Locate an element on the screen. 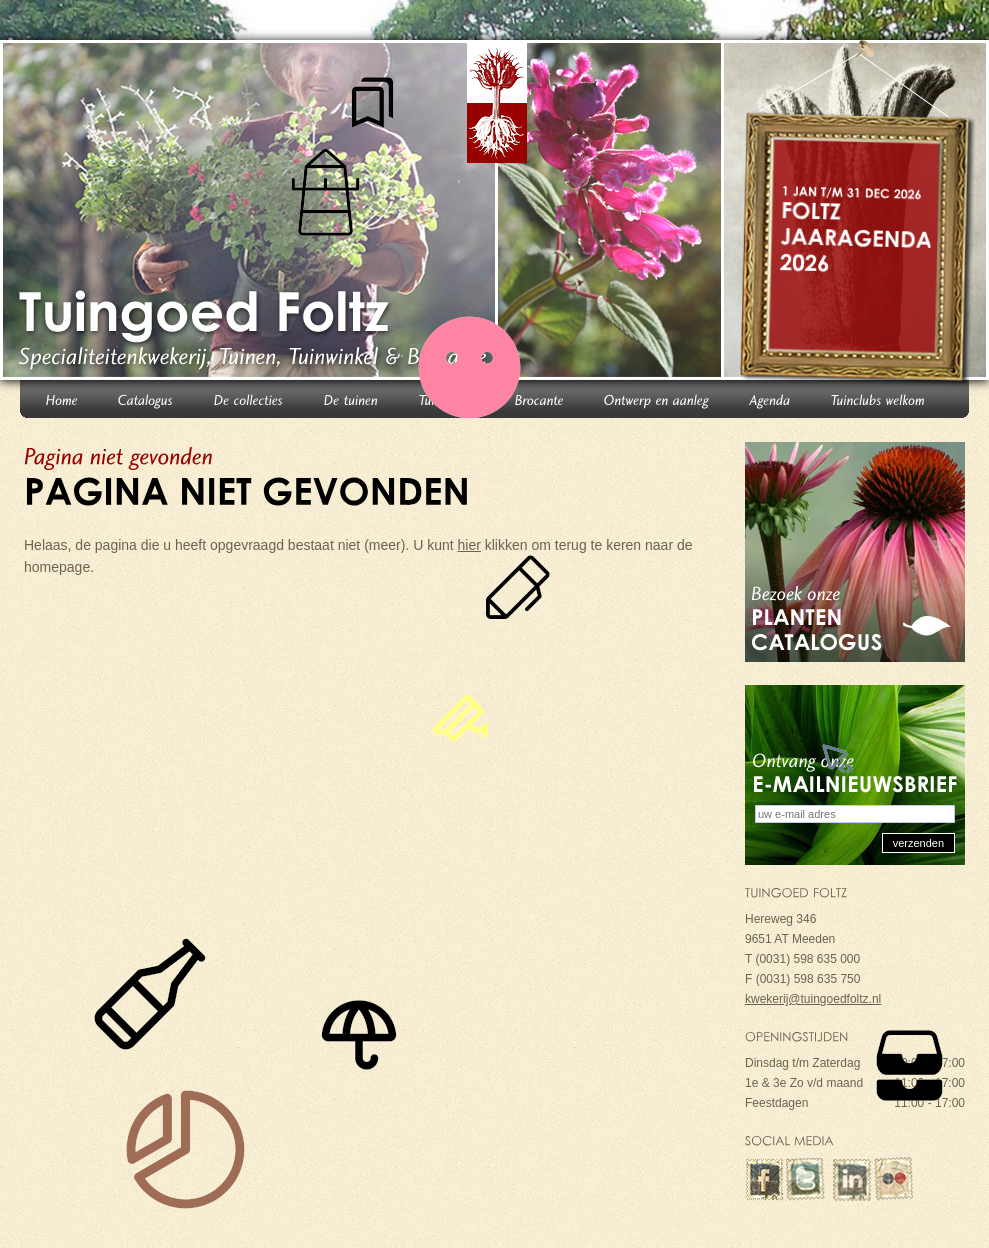  view weather protection or rain forecast is located at coordinates (359, 1035).